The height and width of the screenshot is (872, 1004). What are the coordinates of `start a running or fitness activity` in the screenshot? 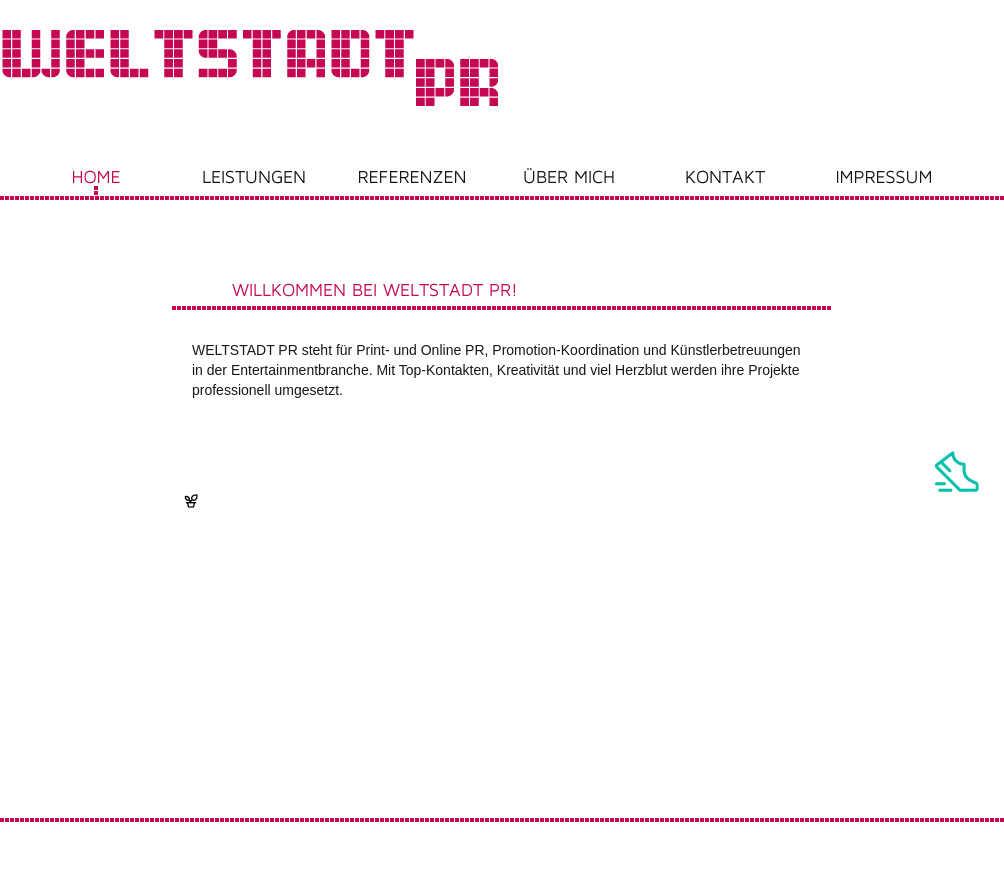 It's located at (956, 474).